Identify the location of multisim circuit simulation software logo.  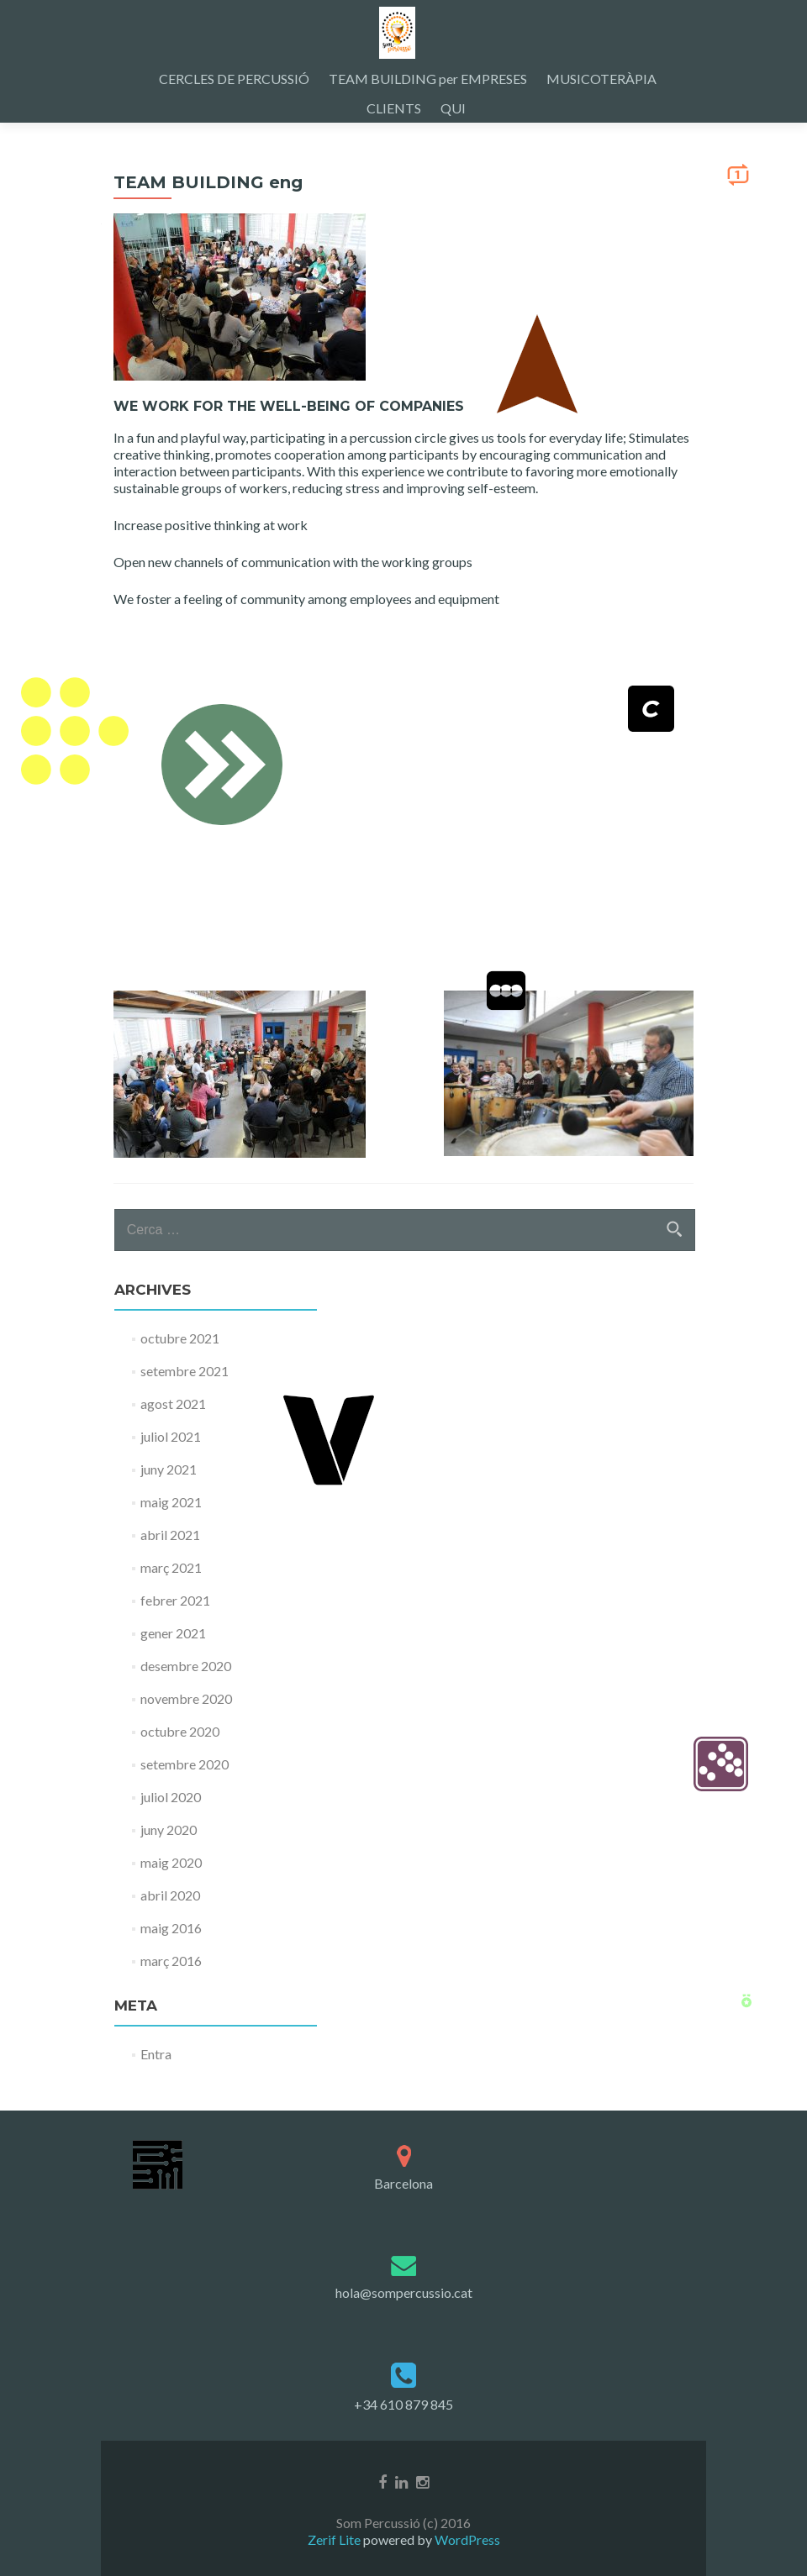
(157, 2164).